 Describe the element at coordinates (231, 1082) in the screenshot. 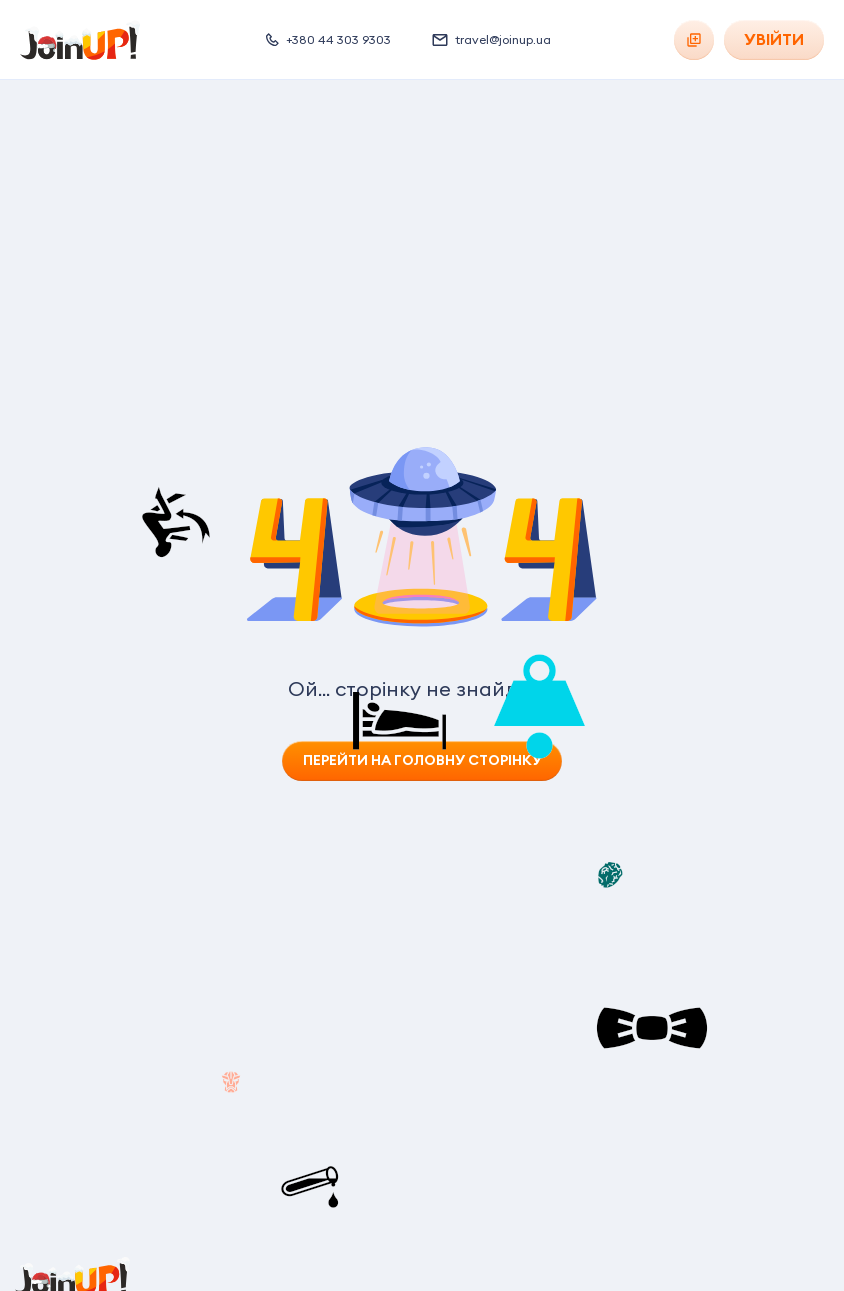

I see `select mech or robot character` at that location.